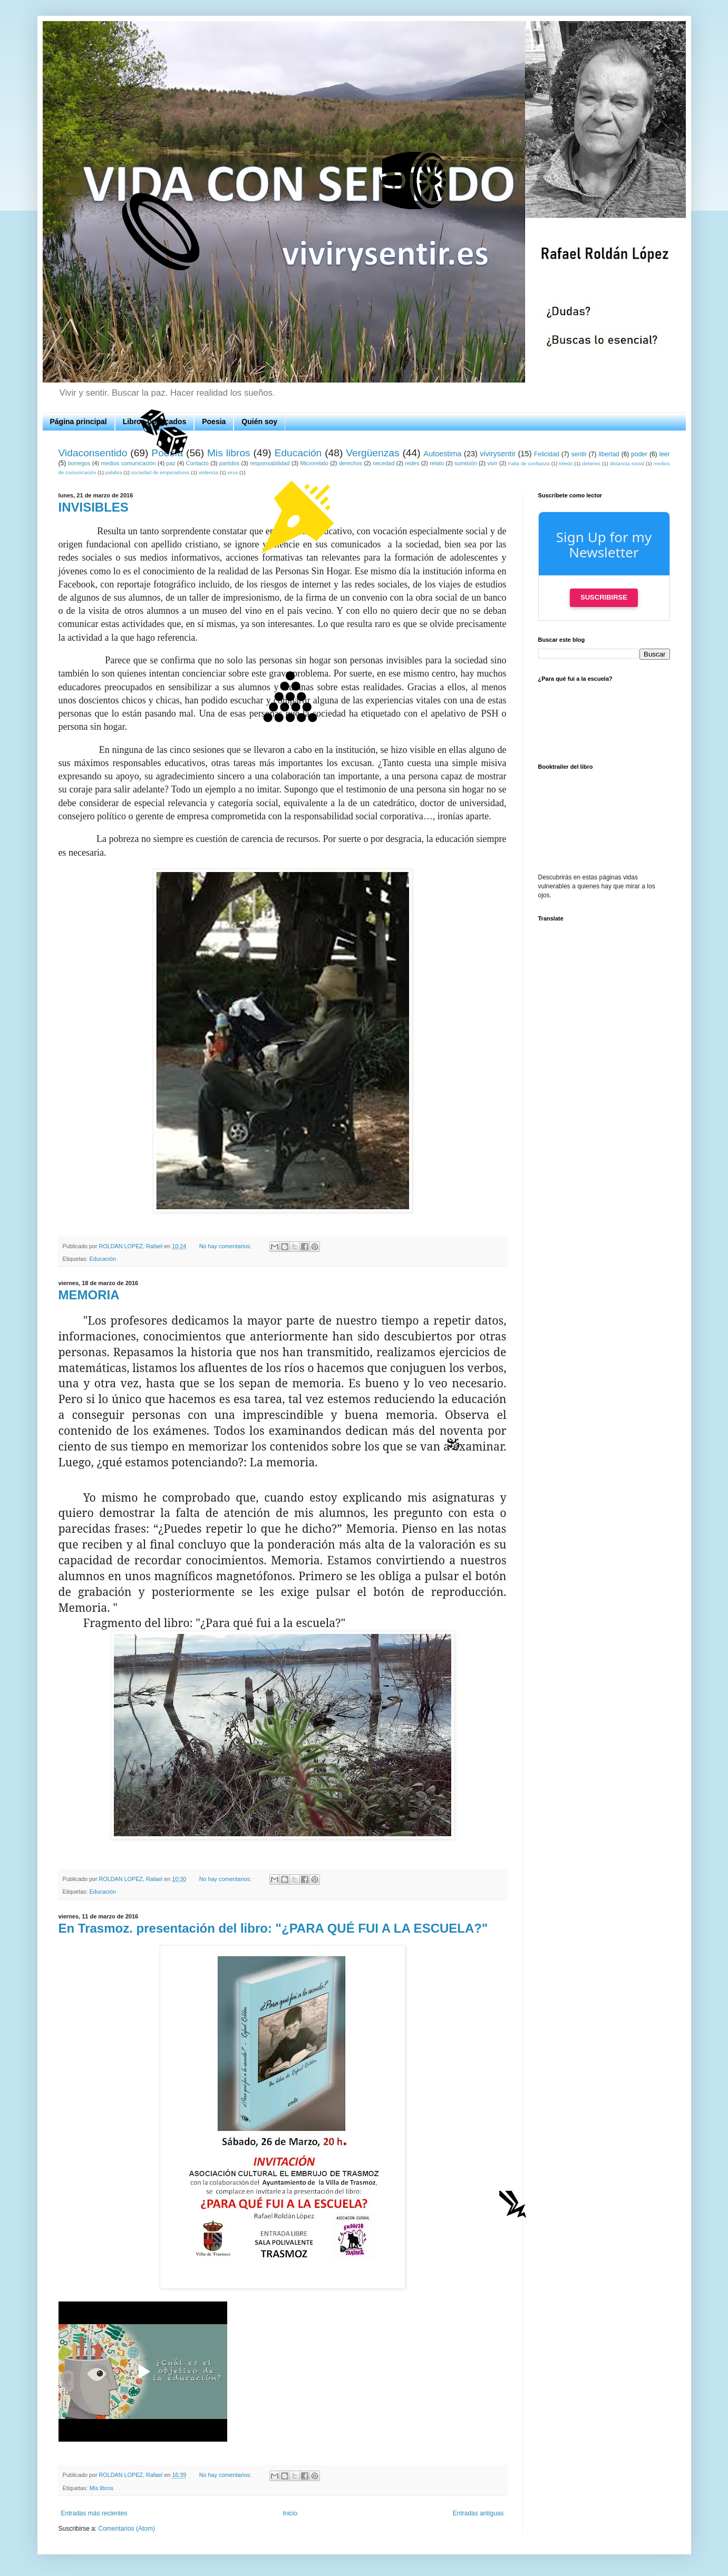  What do you see at coordinates (290, 695) in the screenshot?
I see `start a billiards or pool game` at bounding box center [290, 695].